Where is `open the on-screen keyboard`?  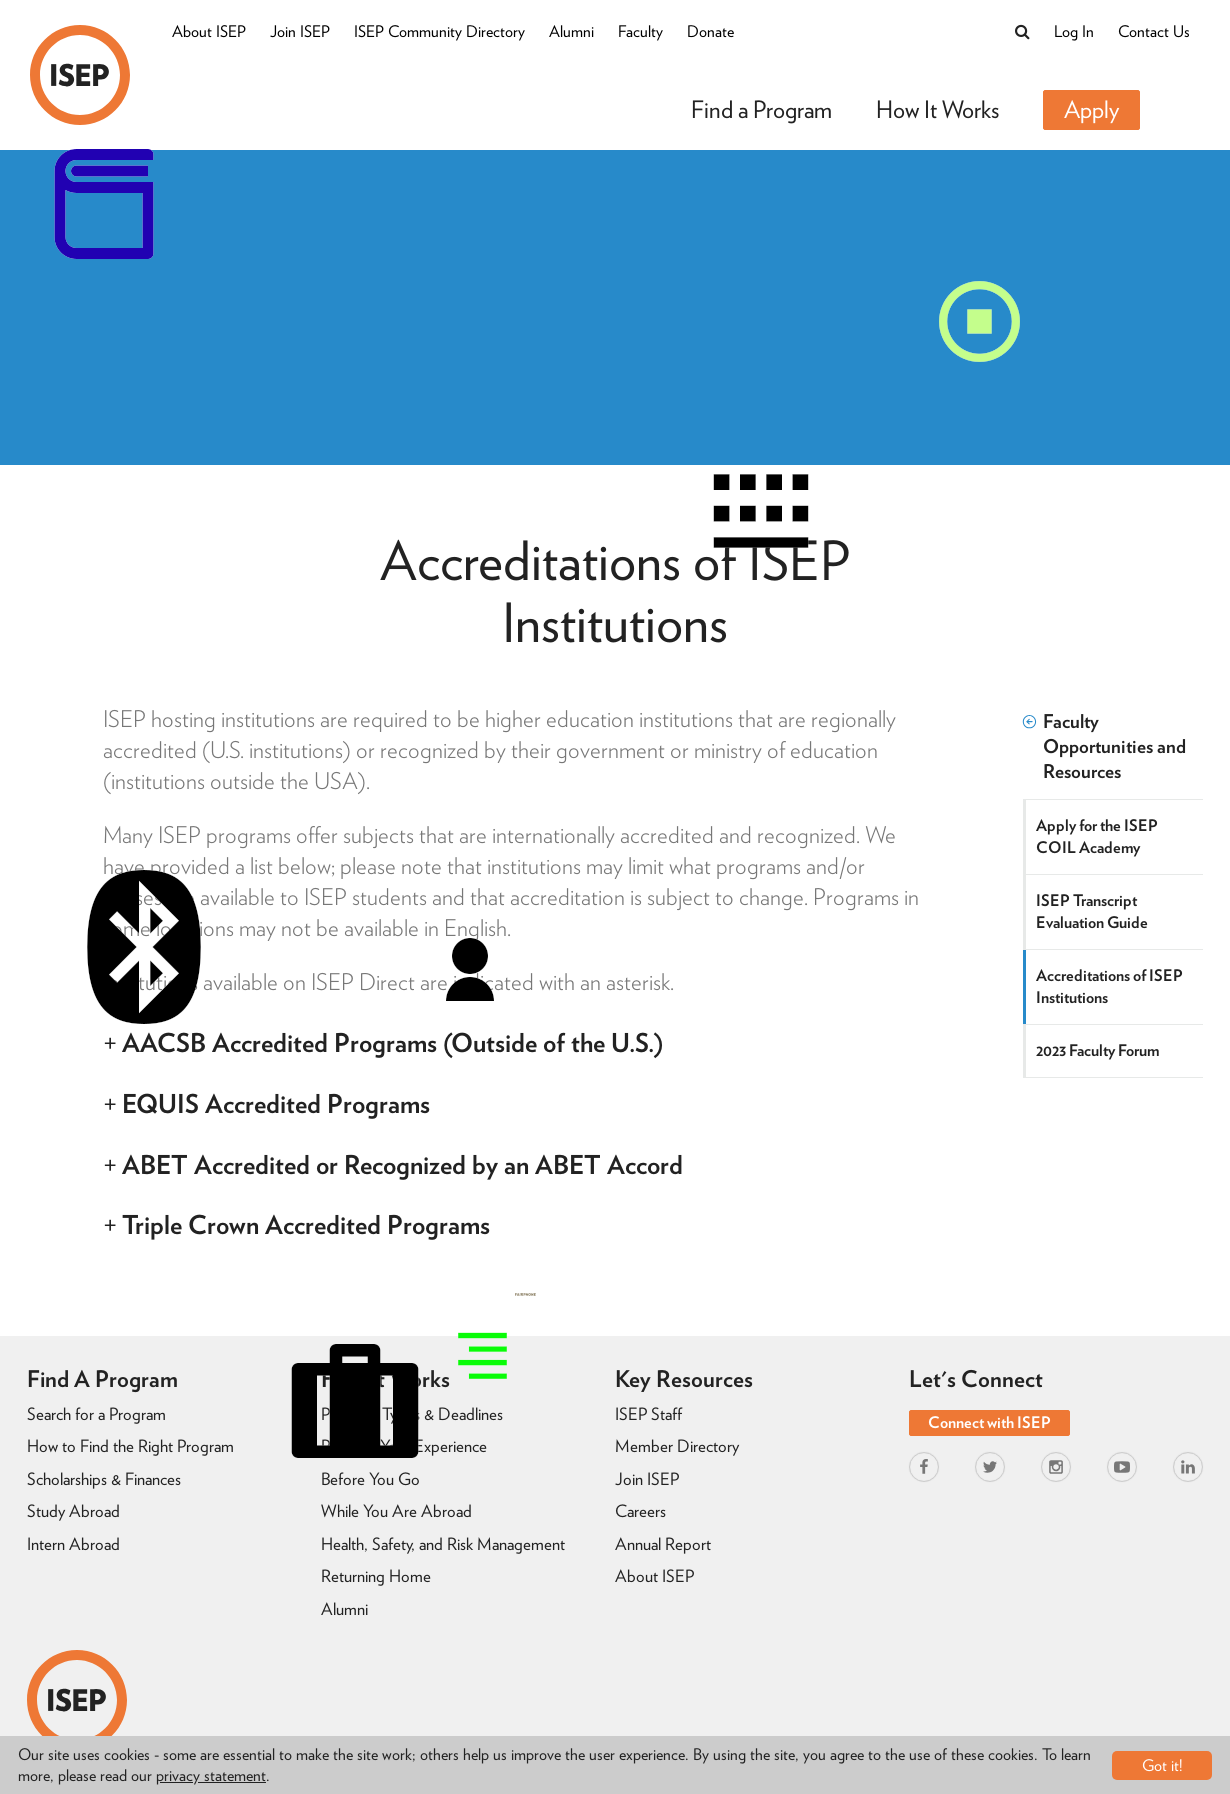 open the on-screen keyboard is located at coordinates (761, 511).